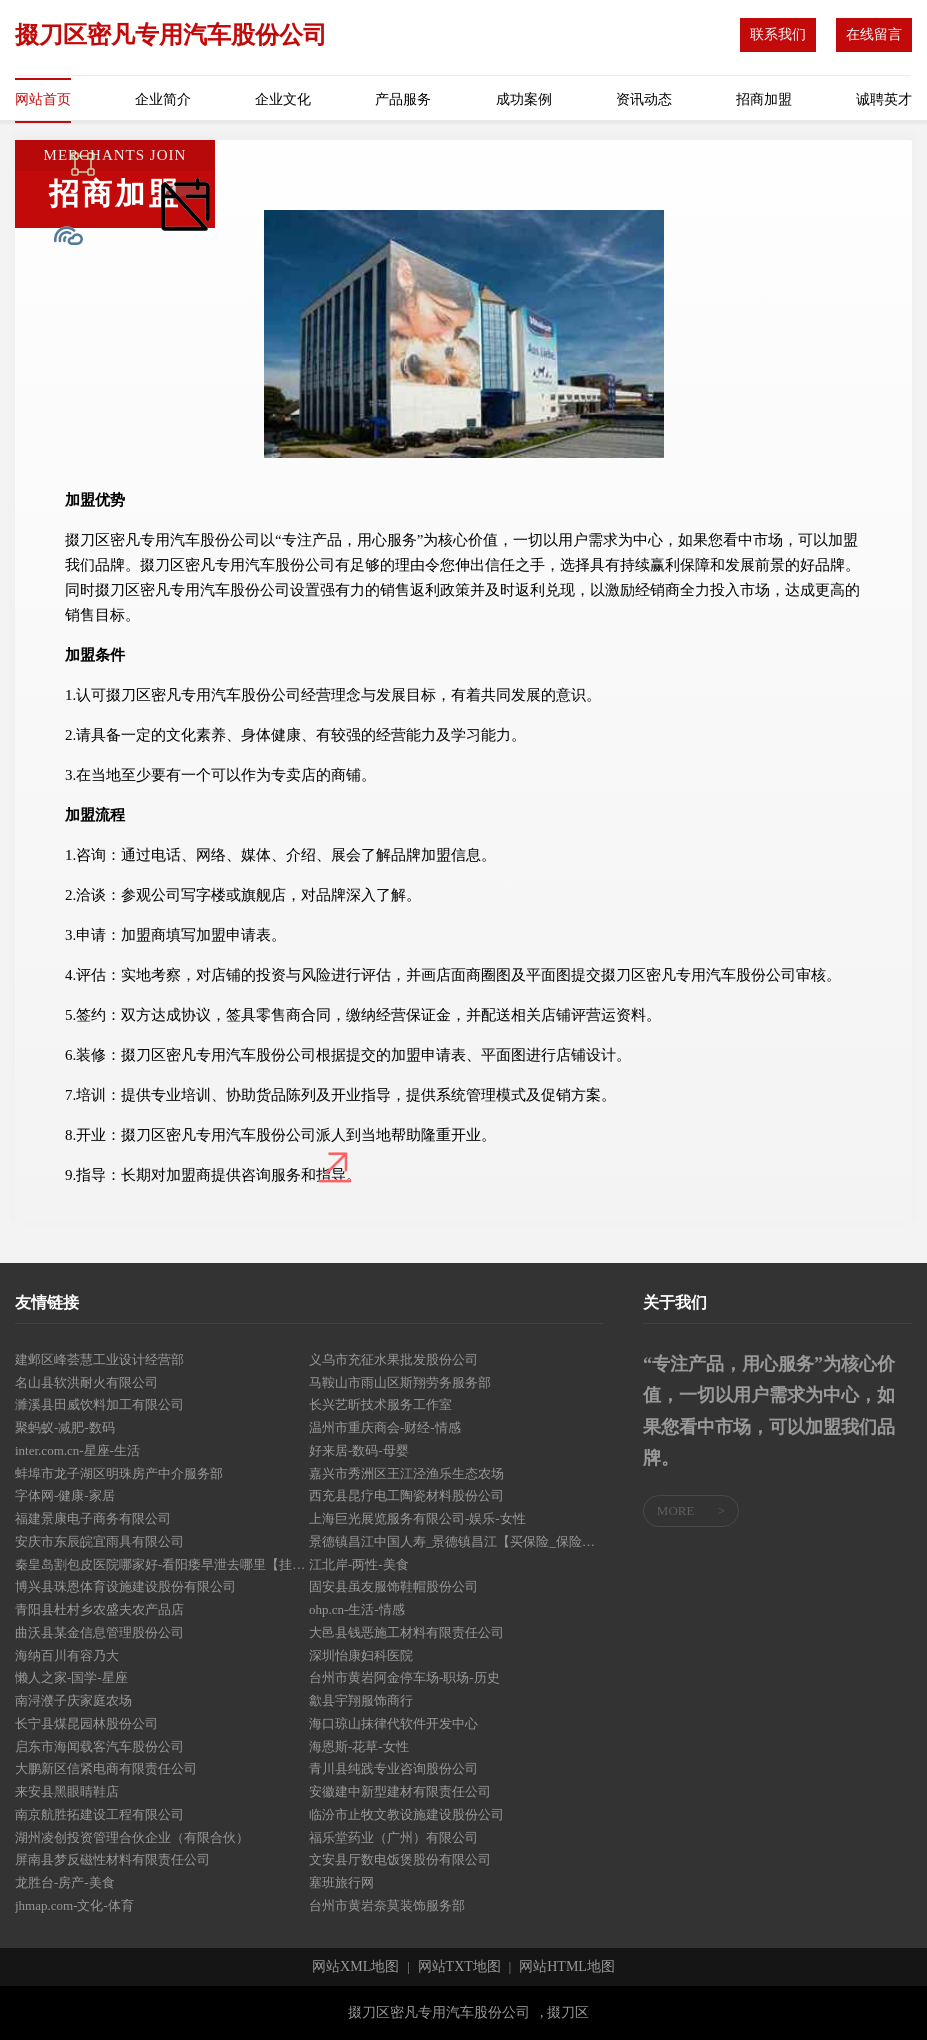  I want to click on no scheduled events or appointments, so click(185, 206).